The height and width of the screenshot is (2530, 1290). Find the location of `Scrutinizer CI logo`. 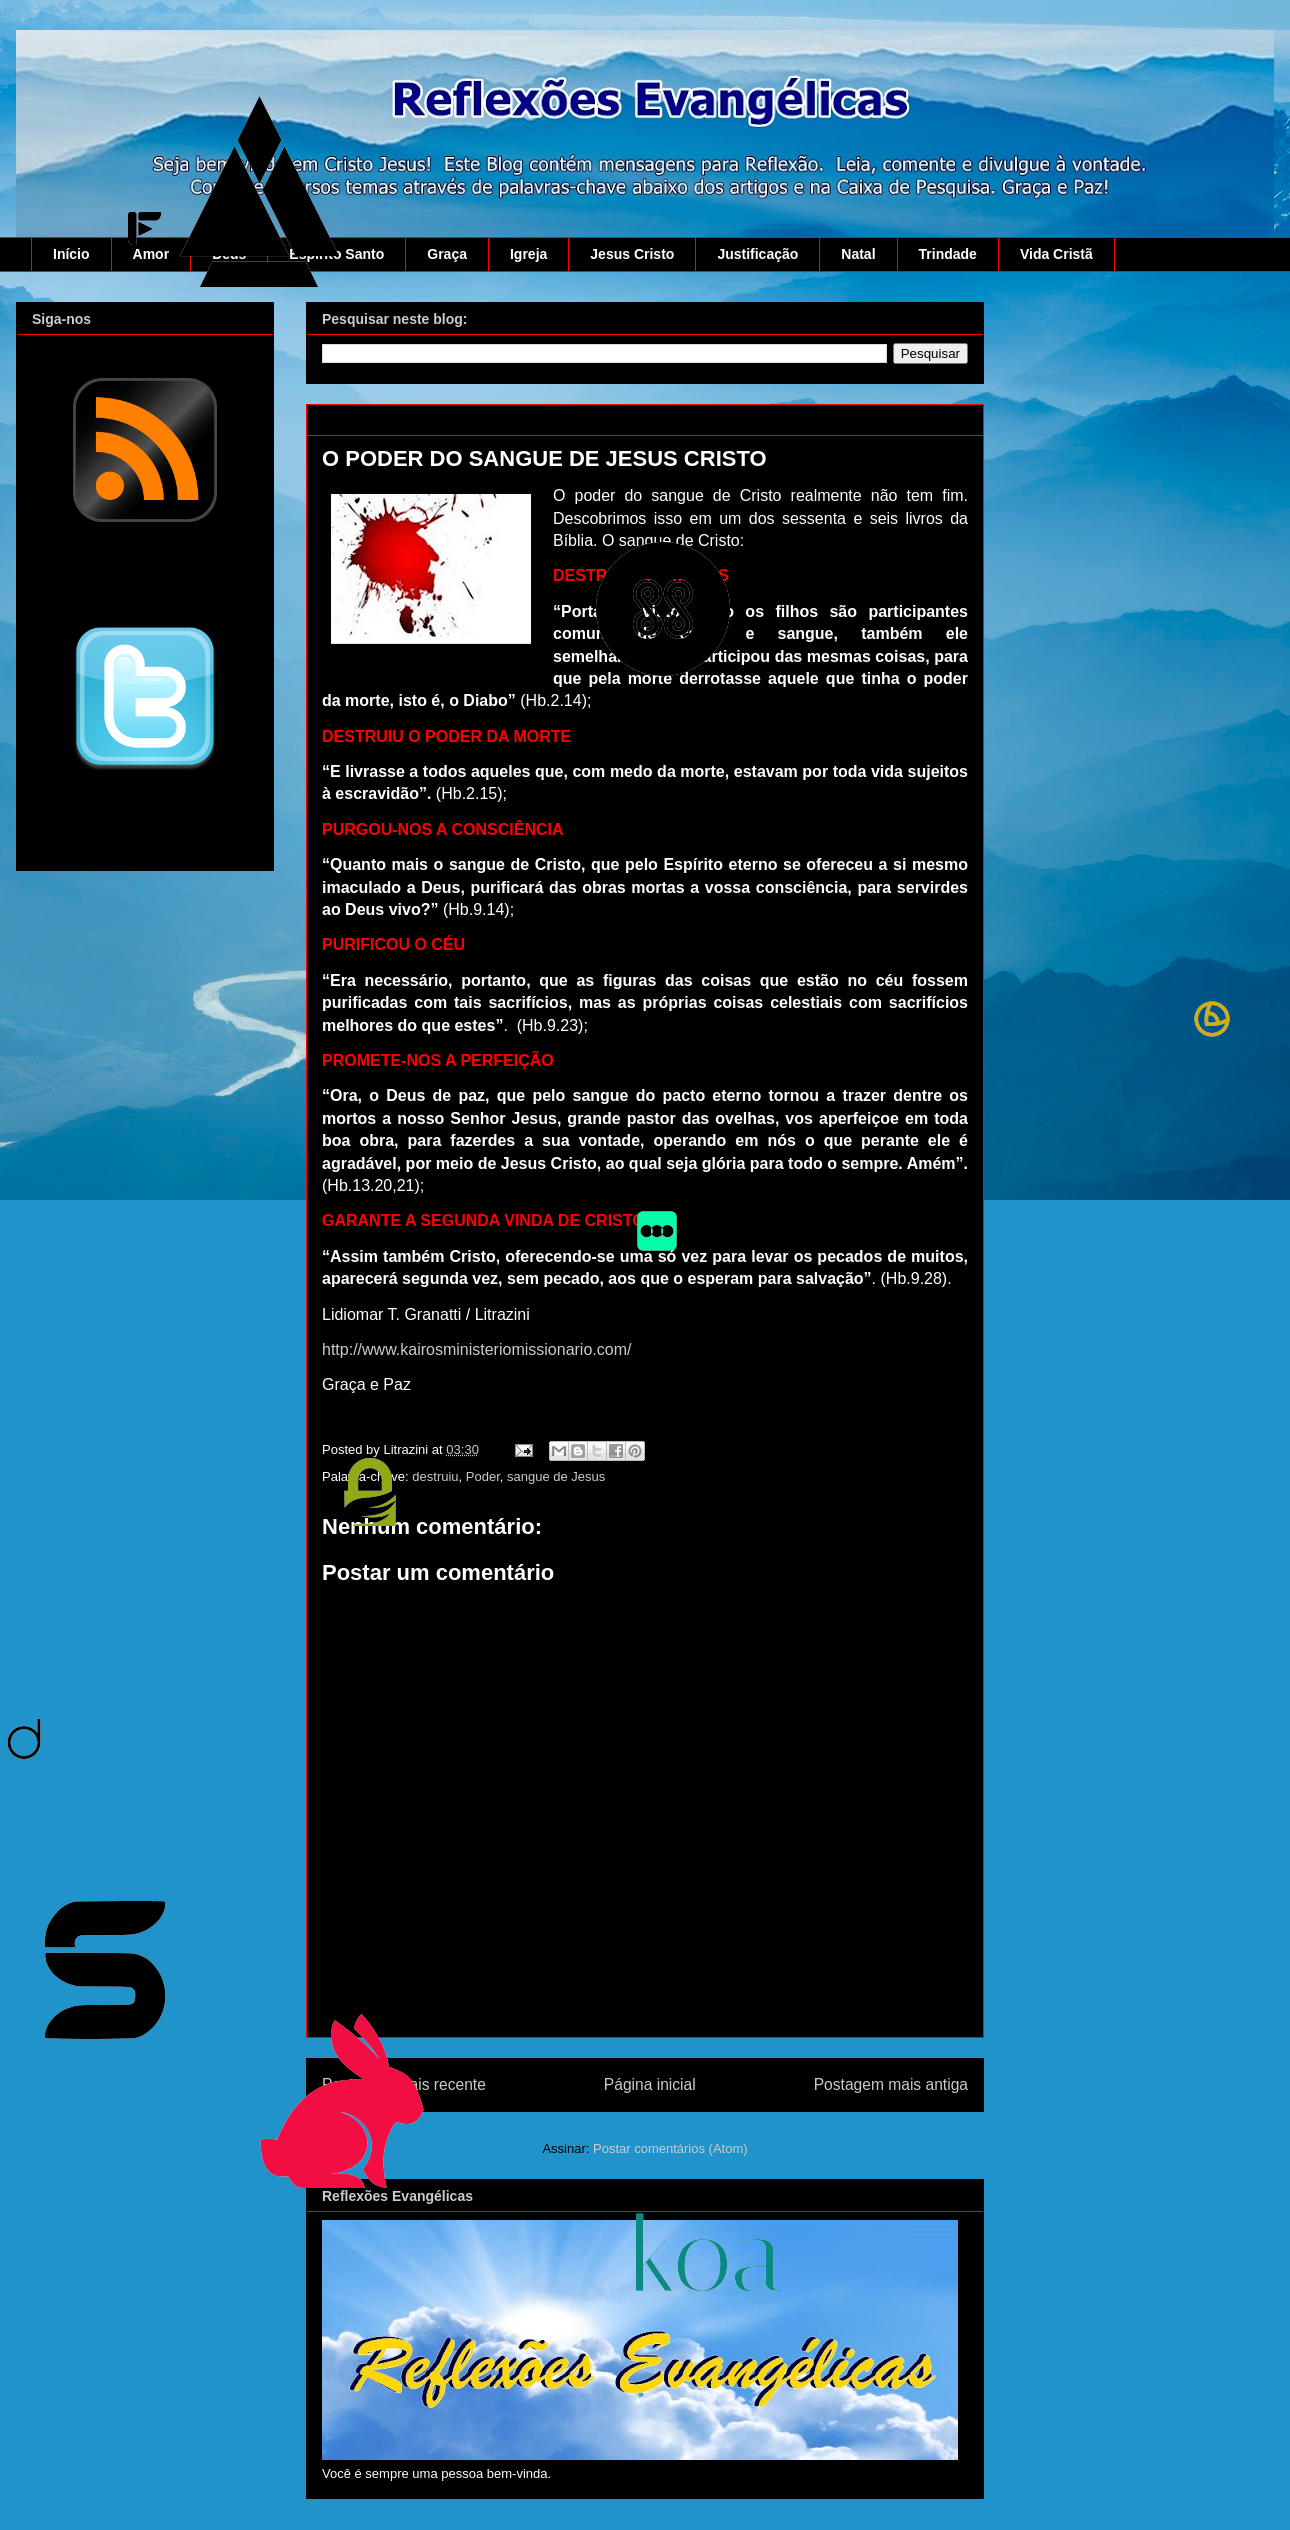

Scrutinizer CI logo is located at coordinates (105, 1970).